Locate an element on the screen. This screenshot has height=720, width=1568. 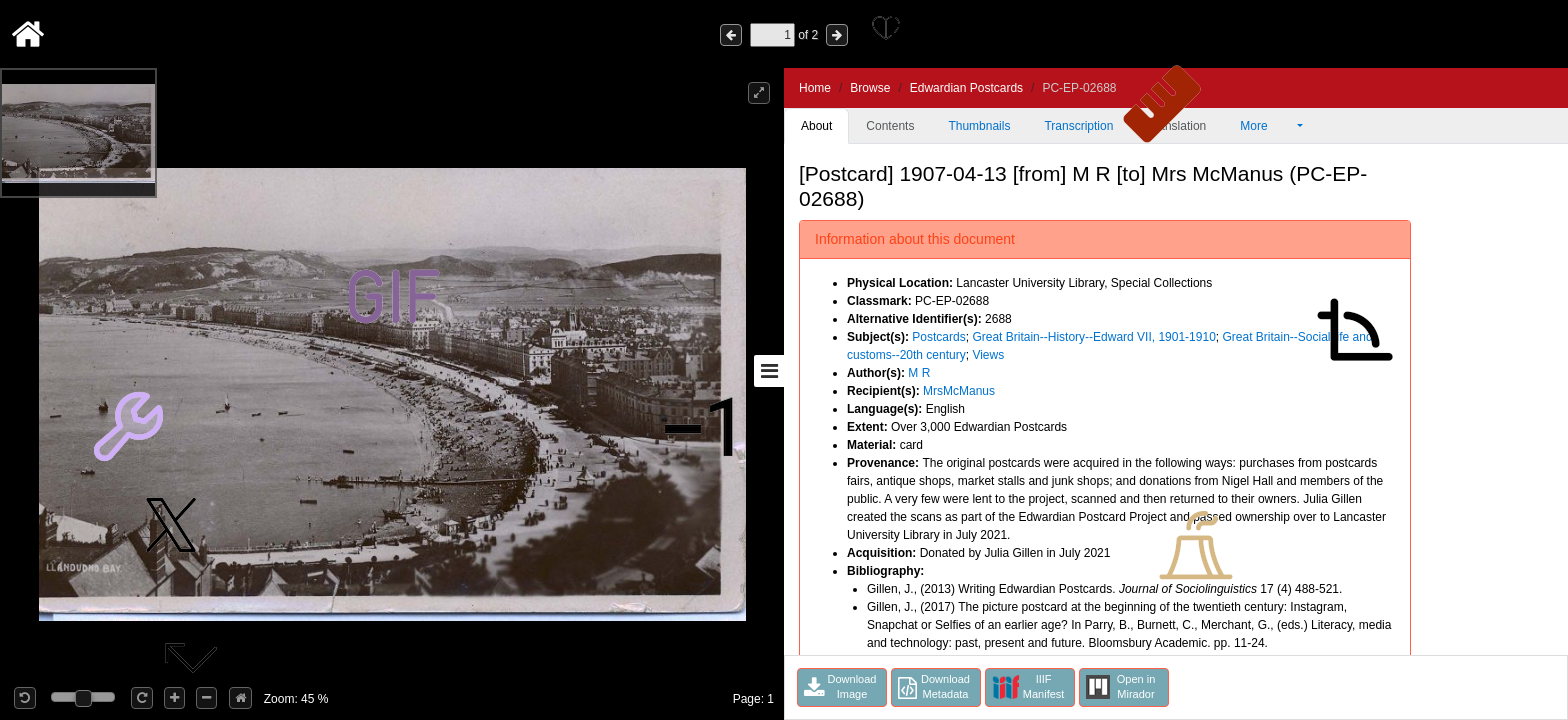
indicates nuclear power or energy facility is located at coordinates (1196, 550).